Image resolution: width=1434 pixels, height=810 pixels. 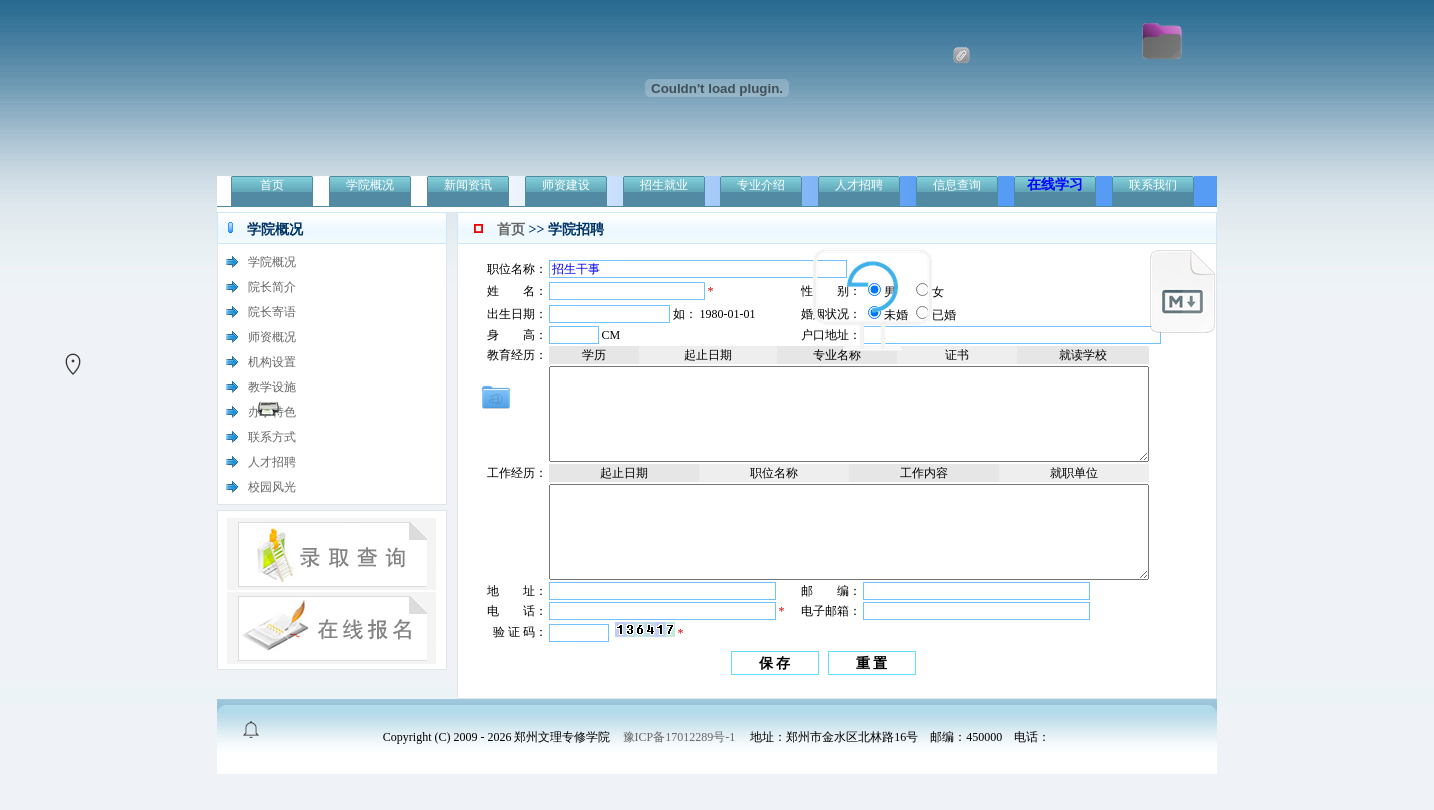 What do you see at coordinates (961, 55) in the screenshot?
I see `open office or productivity applications` at bounding box center [961, 55].